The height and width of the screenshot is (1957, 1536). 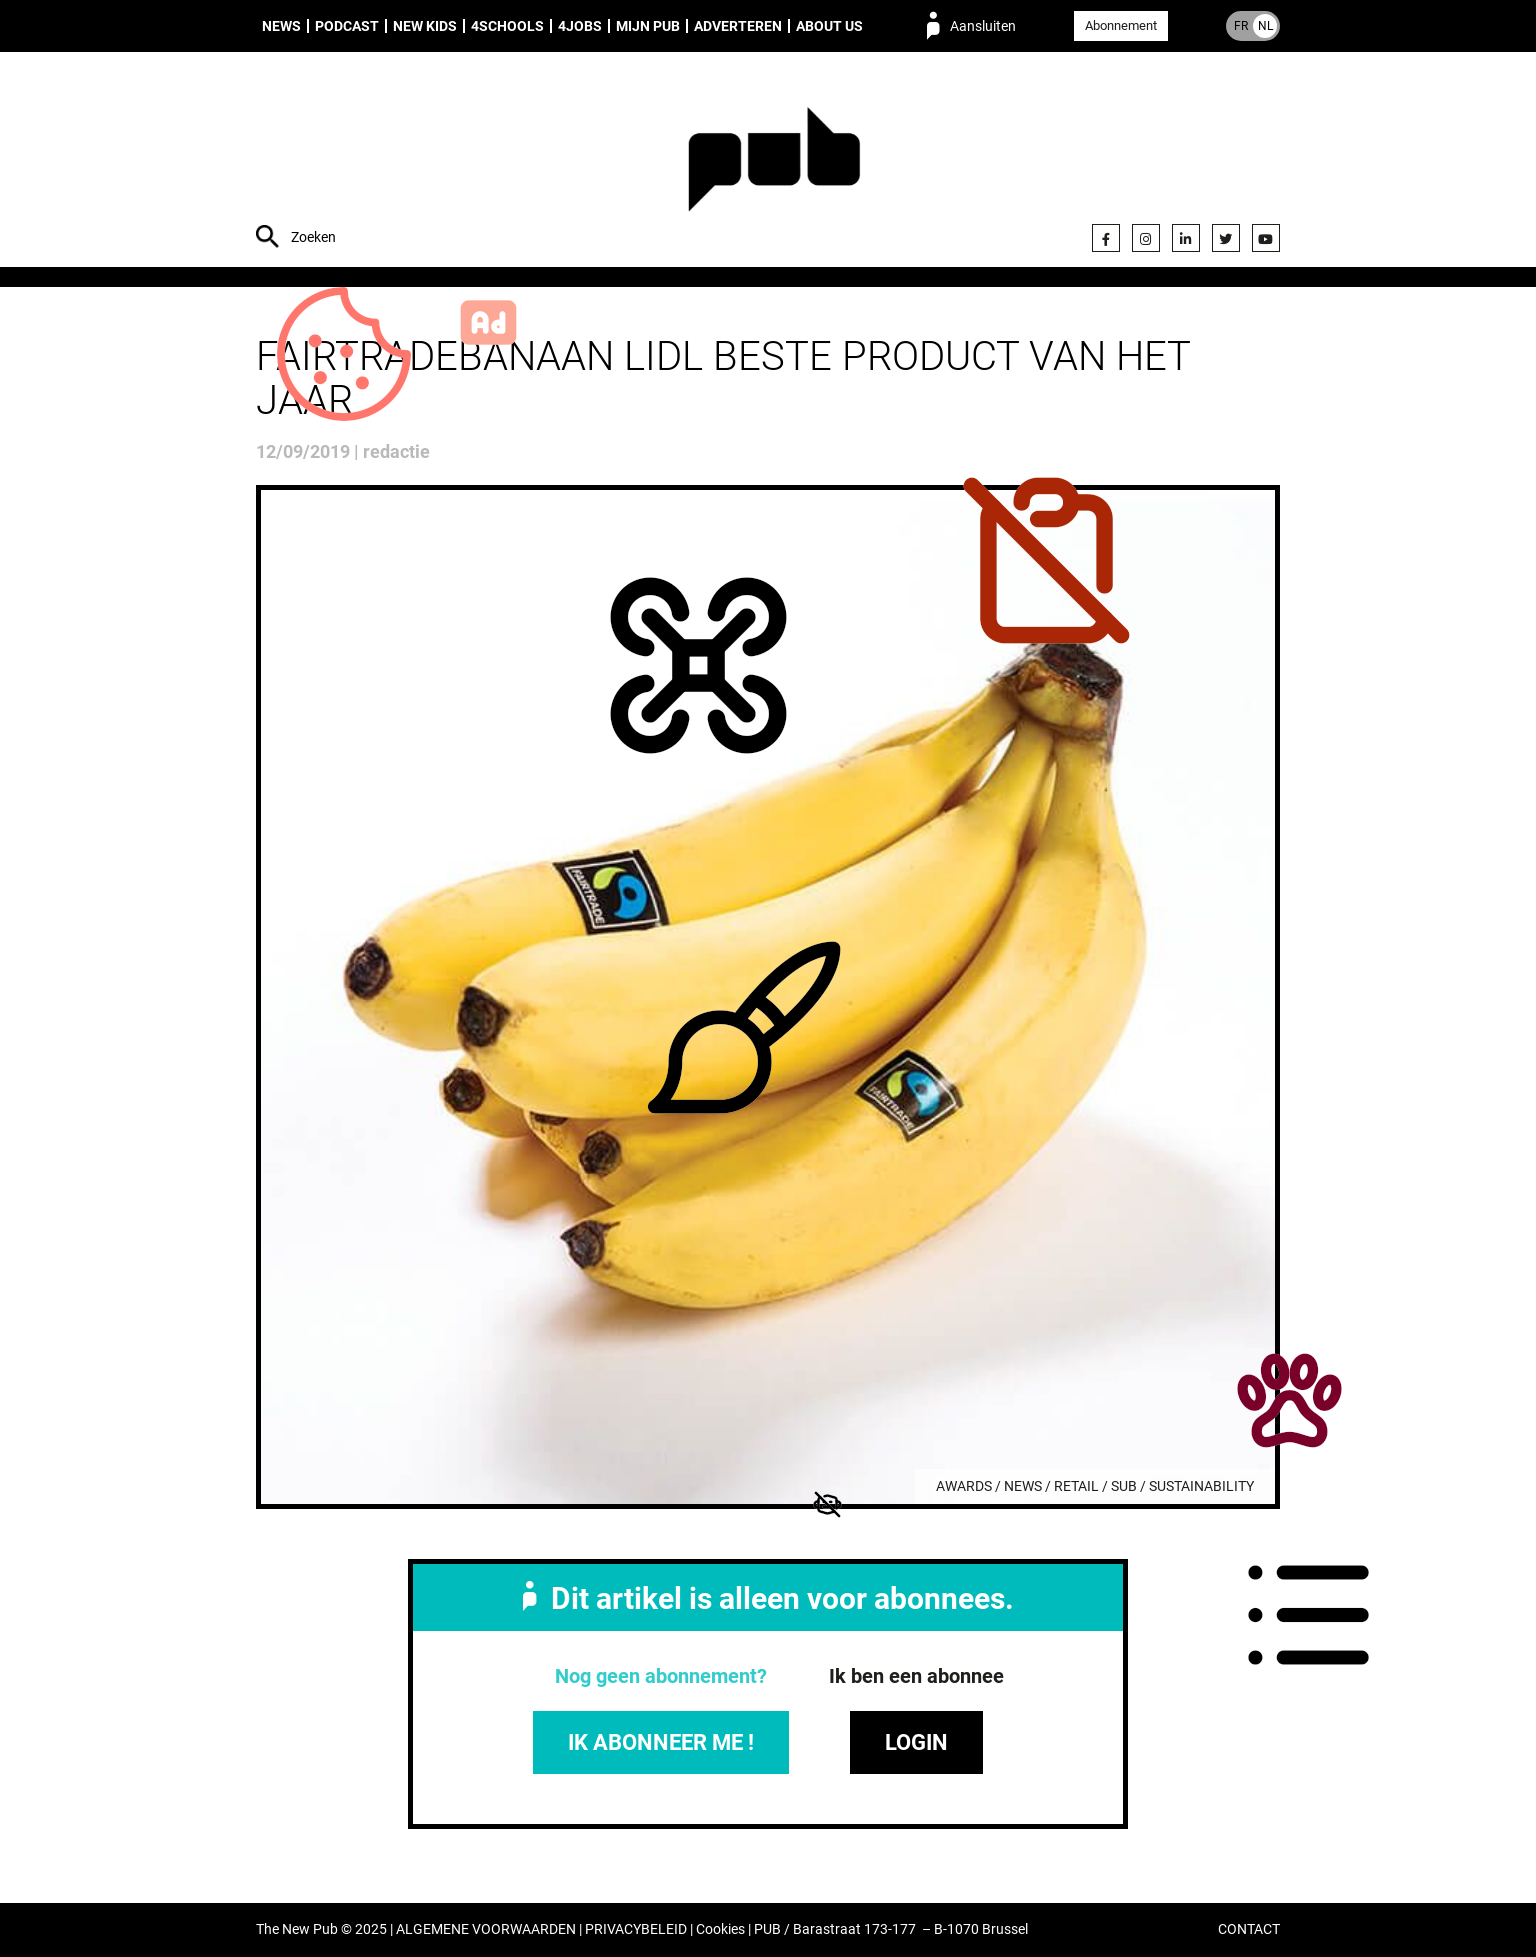 I want to click on disable report notifications, so click(x=1046, y=560).